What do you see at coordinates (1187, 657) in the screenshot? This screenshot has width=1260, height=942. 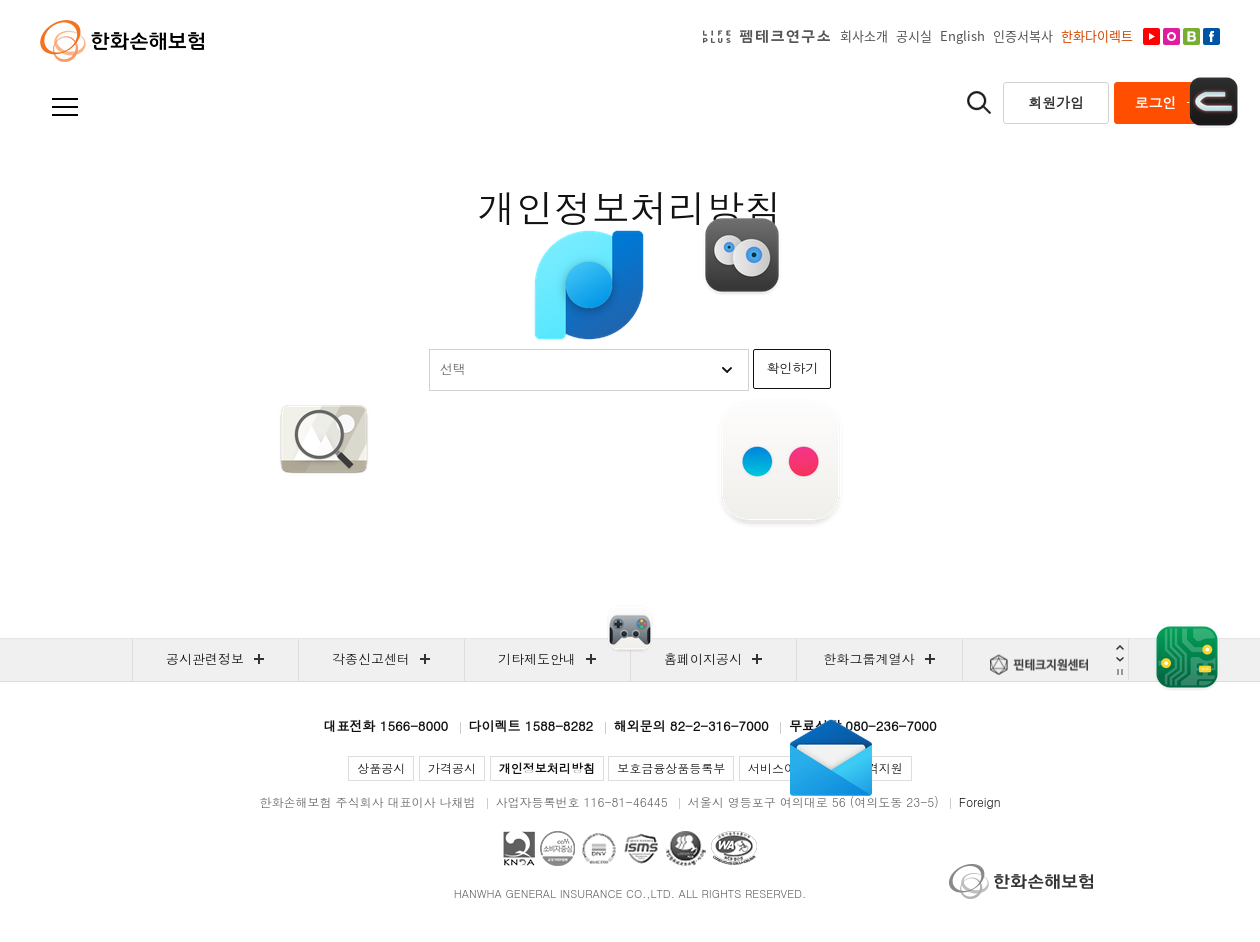 I see `open pcbnew circuit board design application` at bounding box center [1187, 657].